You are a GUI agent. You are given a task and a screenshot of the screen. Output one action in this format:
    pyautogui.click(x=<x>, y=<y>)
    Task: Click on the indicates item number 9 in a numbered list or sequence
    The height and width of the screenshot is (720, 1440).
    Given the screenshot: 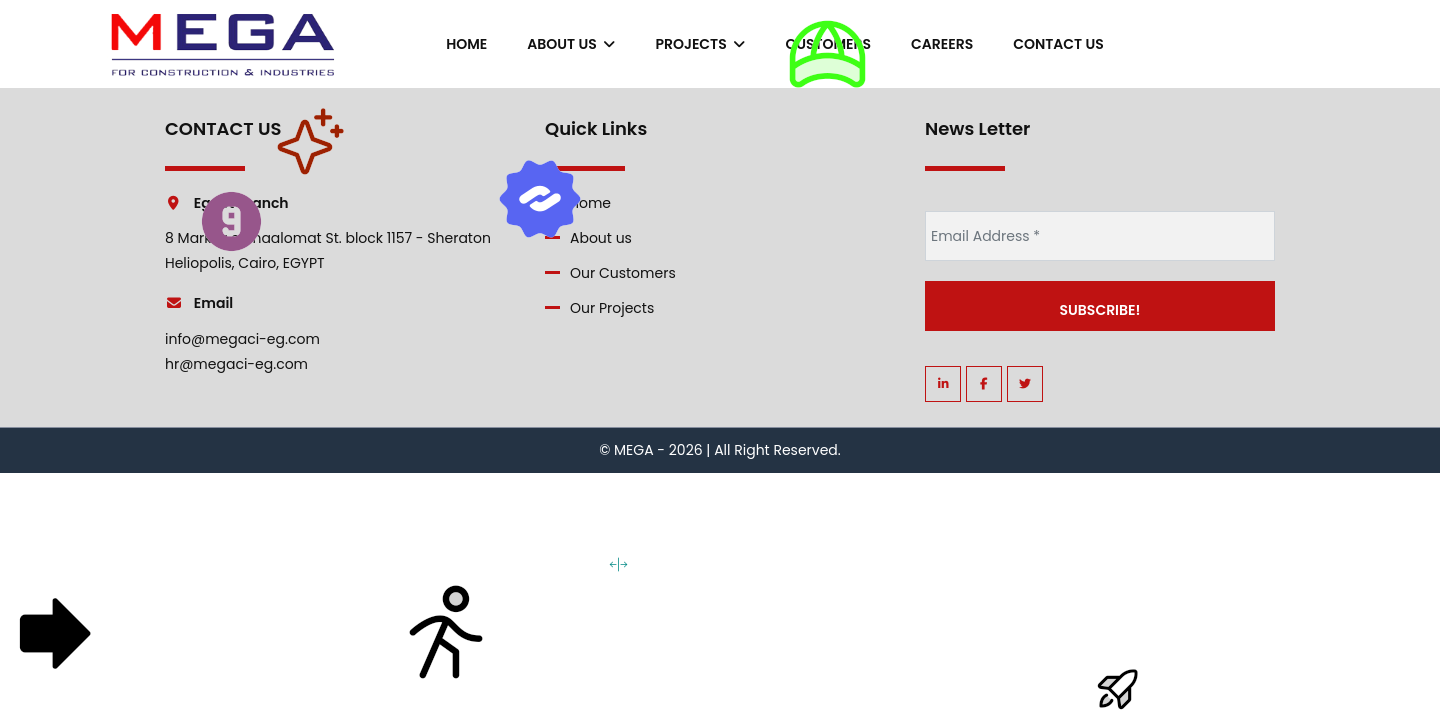 What is the action you would take?
    pyautogui.click(x=231, y=221)
    